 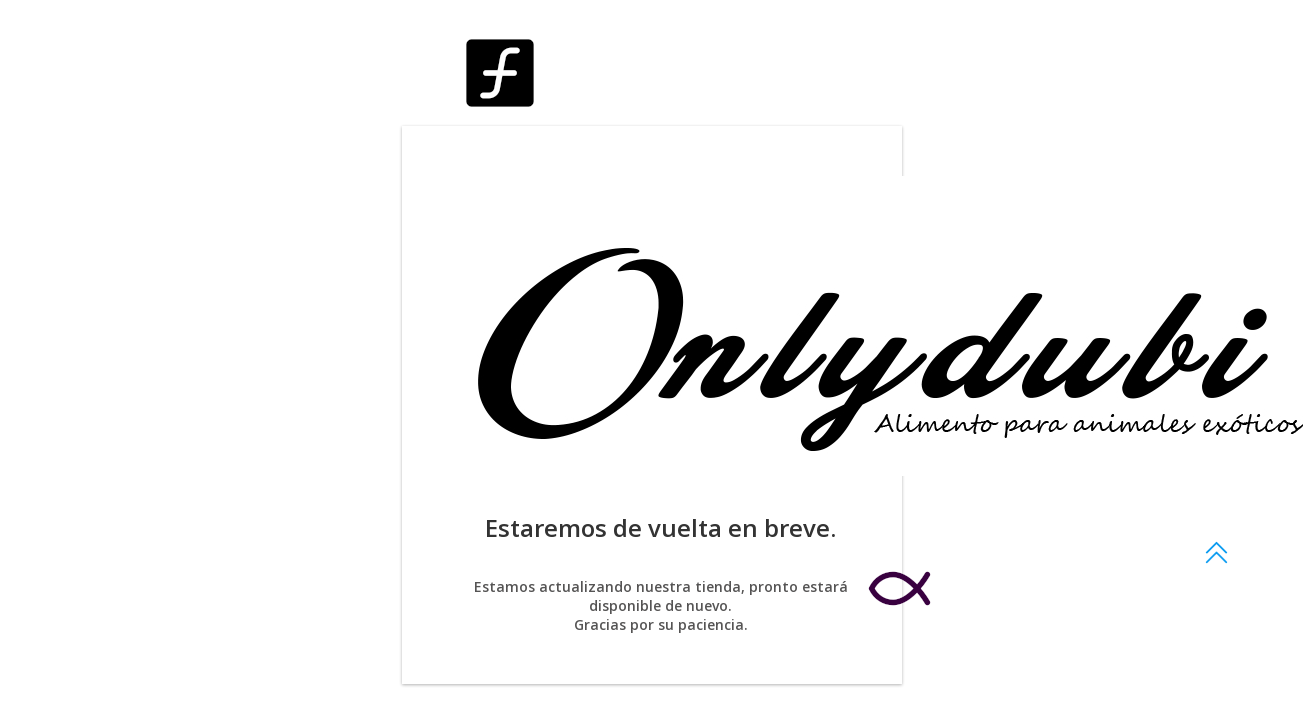 I want to click on access or create a function in code editor, so click(x=500, y=73).